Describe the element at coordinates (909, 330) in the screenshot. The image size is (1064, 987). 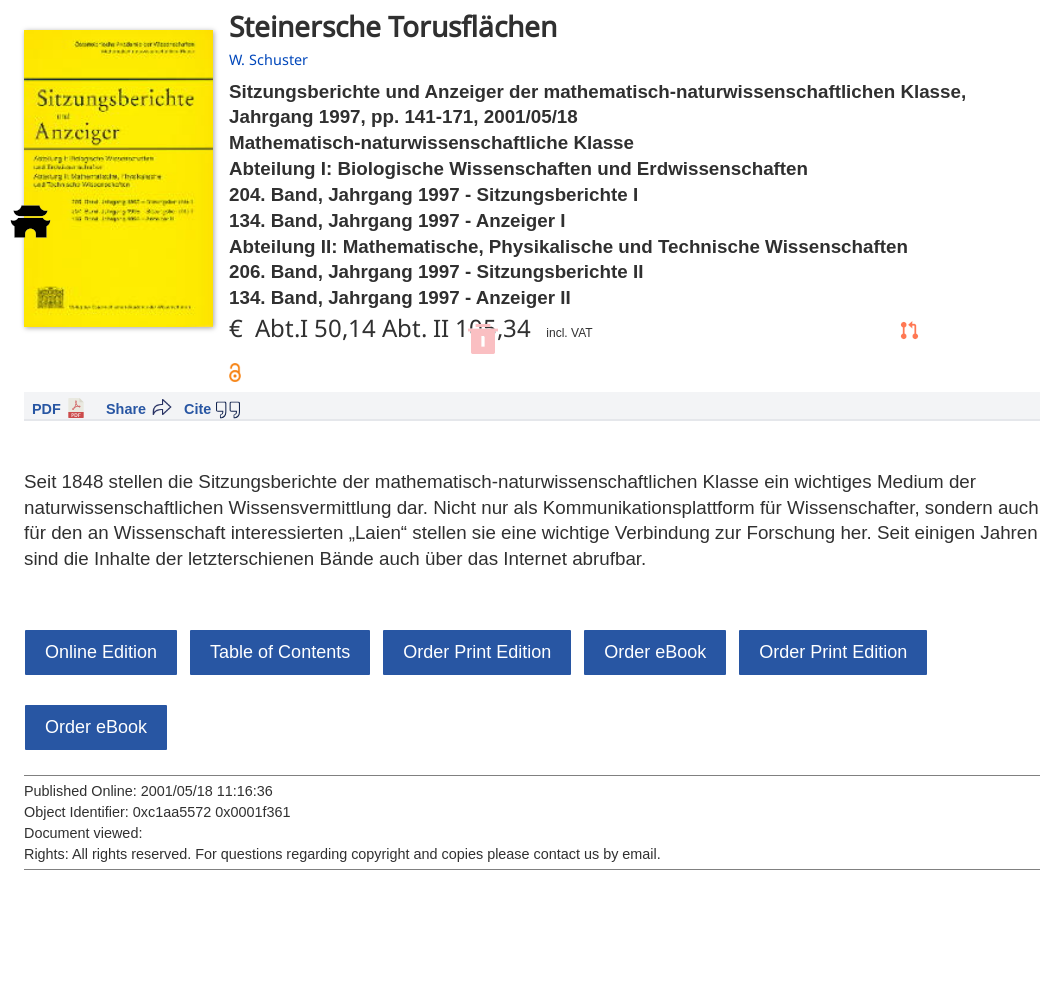
I see `view or manage git pull requests` at that location.